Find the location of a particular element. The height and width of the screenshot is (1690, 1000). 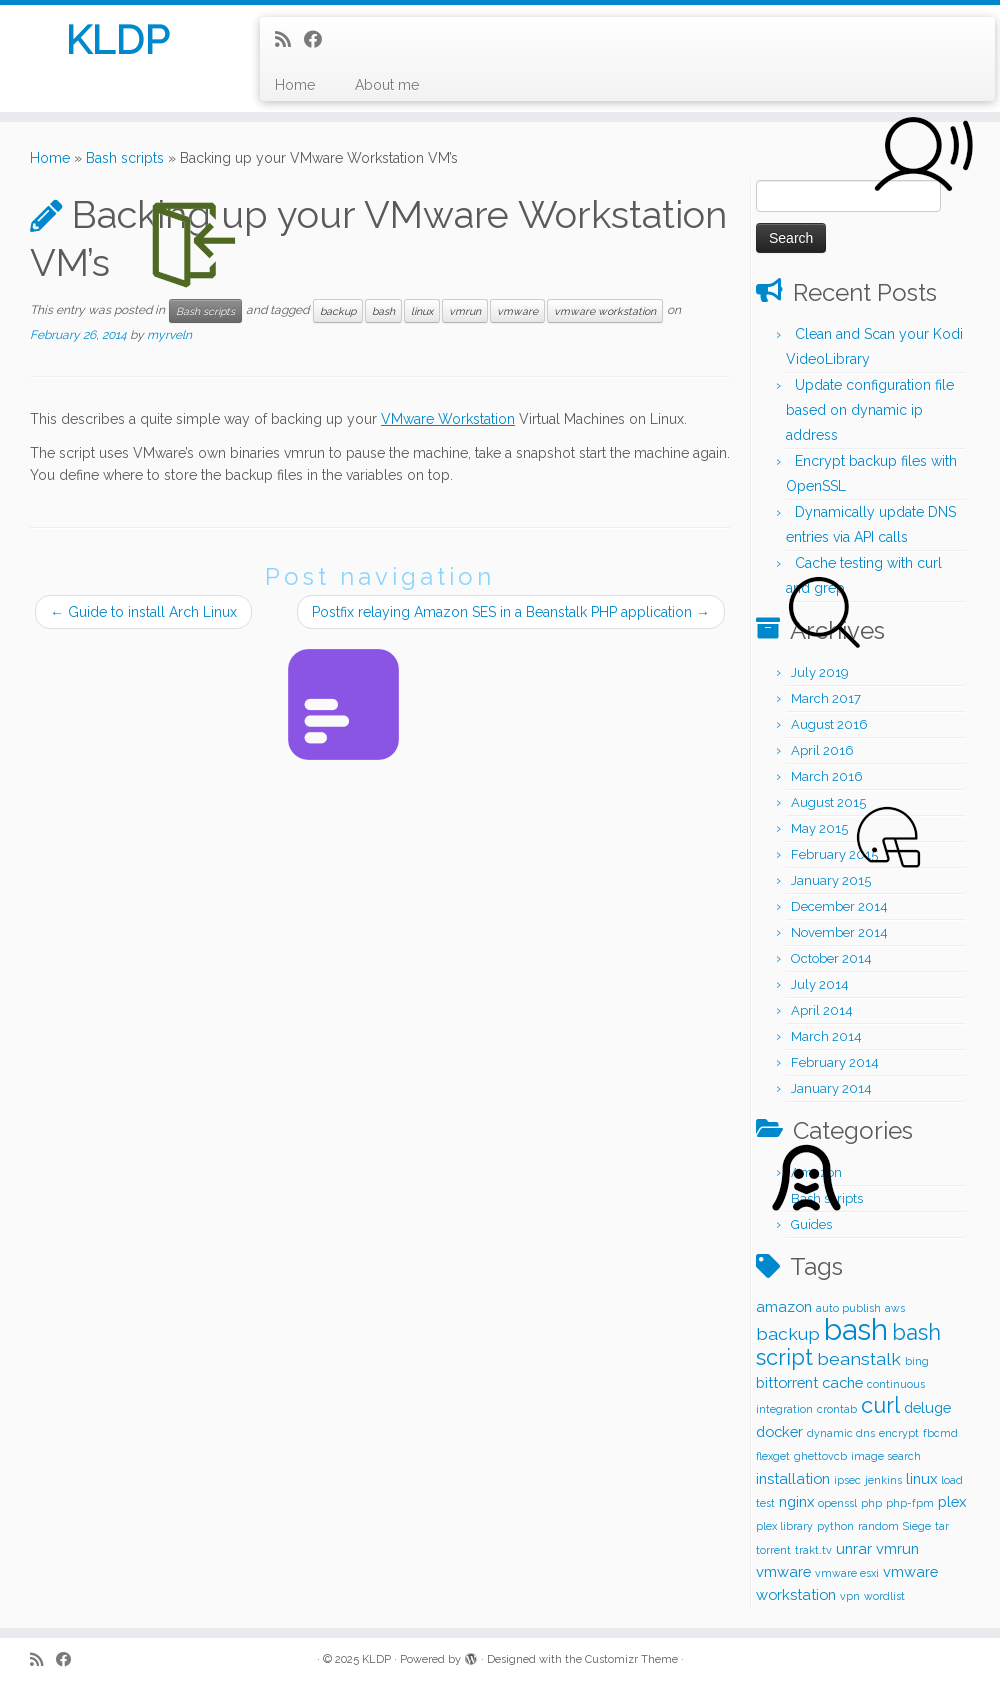

user audio or voice settings is located at coordinates (922, 154).